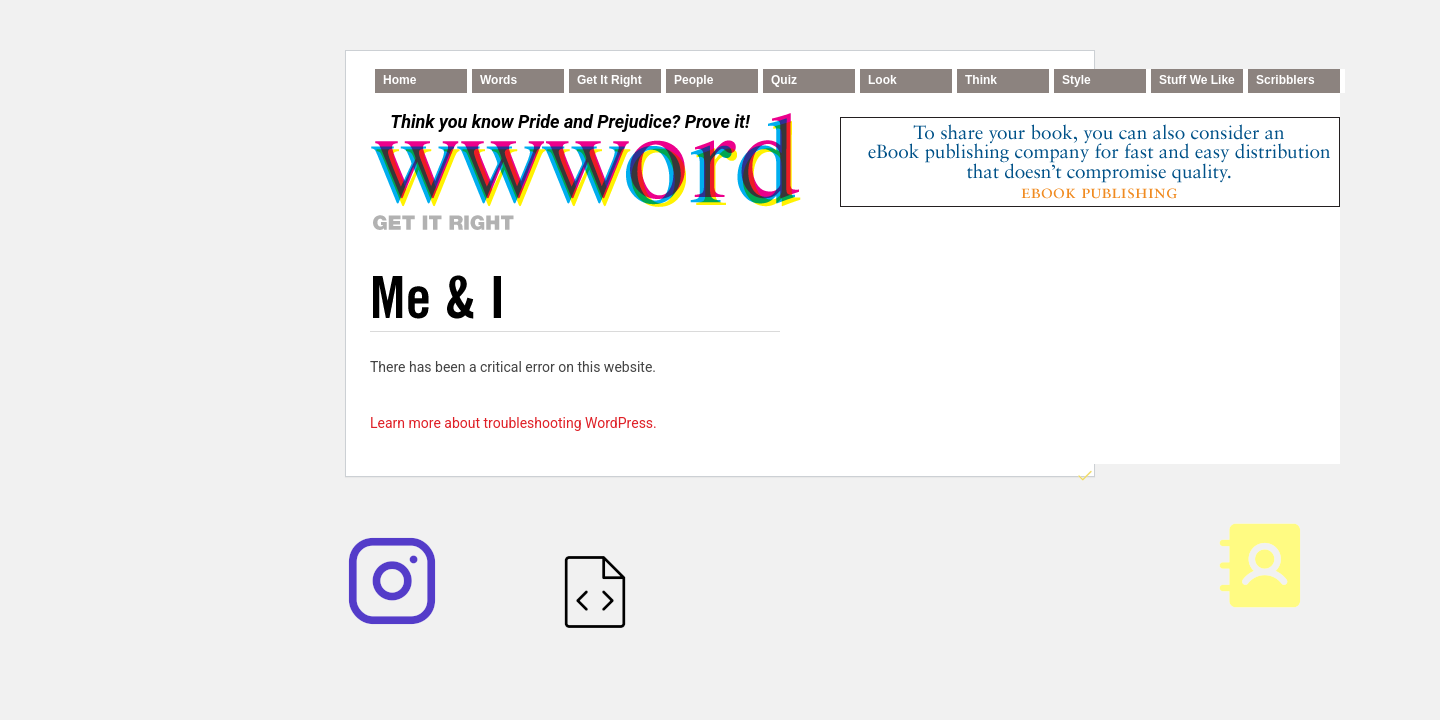 The height and width of the screenshot is (720, 1440). What do you see at coordinates (595, 592) in the screenshot?
I see `view source code file` at bounding box center [595, 592].